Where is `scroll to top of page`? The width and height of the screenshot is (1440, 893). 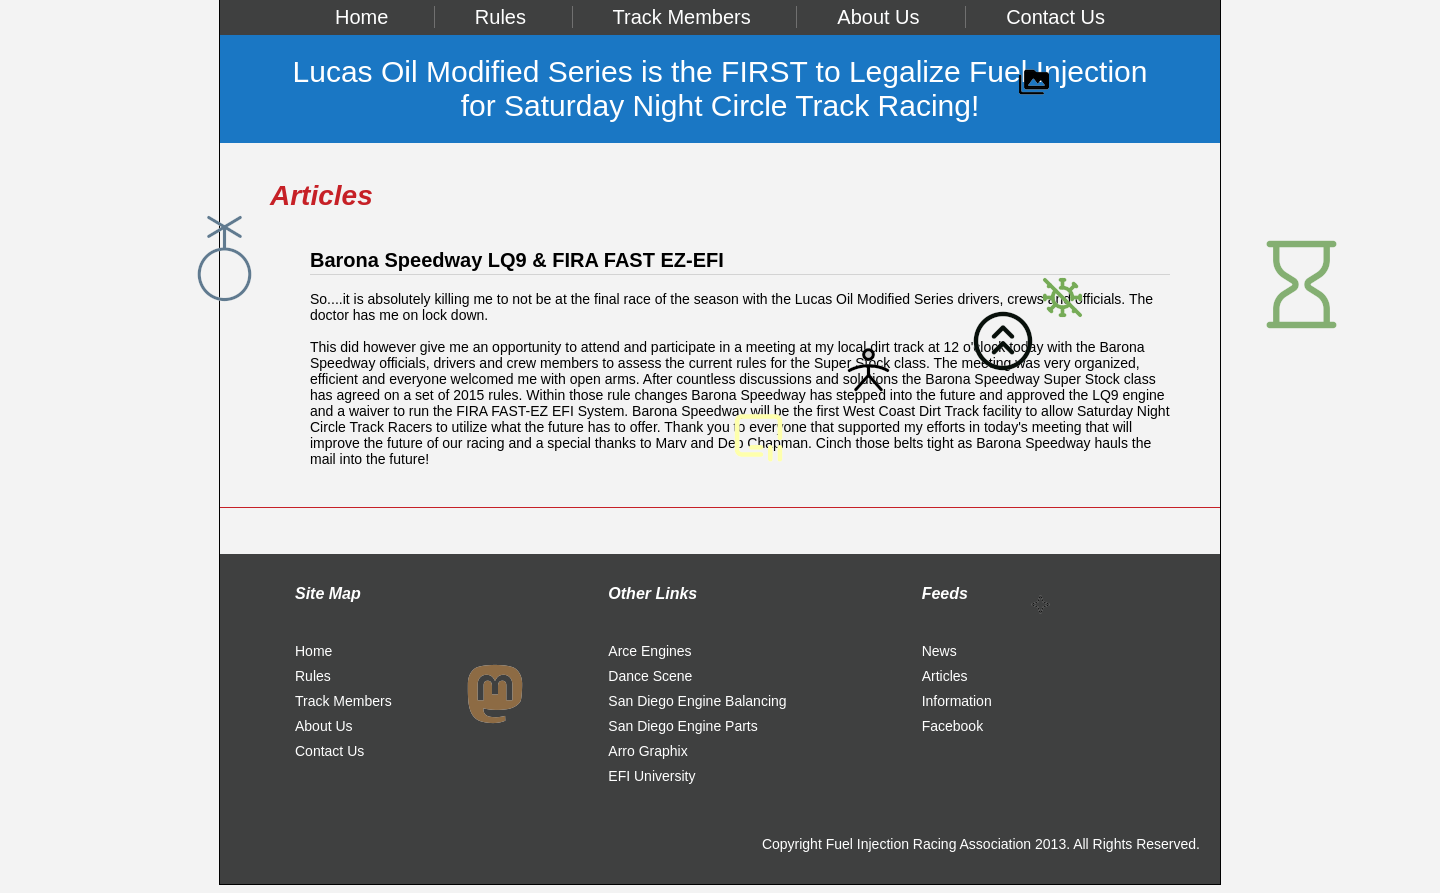
scroll to top of page is located at coordinates (1003, 341).